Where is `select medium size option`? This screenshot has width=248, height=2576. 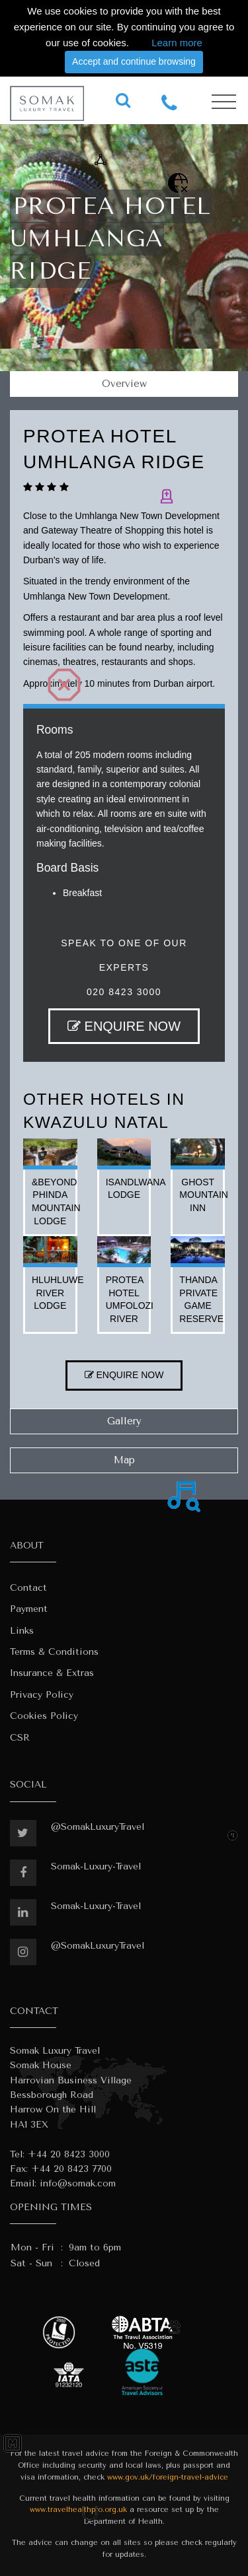 select medium size option is located at coordinates (13, 2443).